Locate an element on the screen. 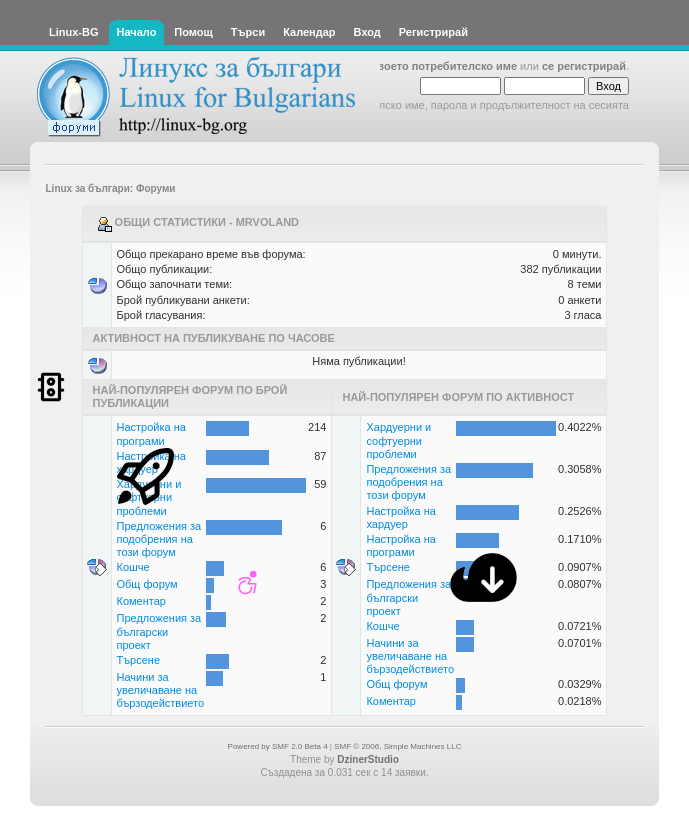 This screenshot has height=826, width=689. launch or deploy a project is located at coordinates (145, 476).